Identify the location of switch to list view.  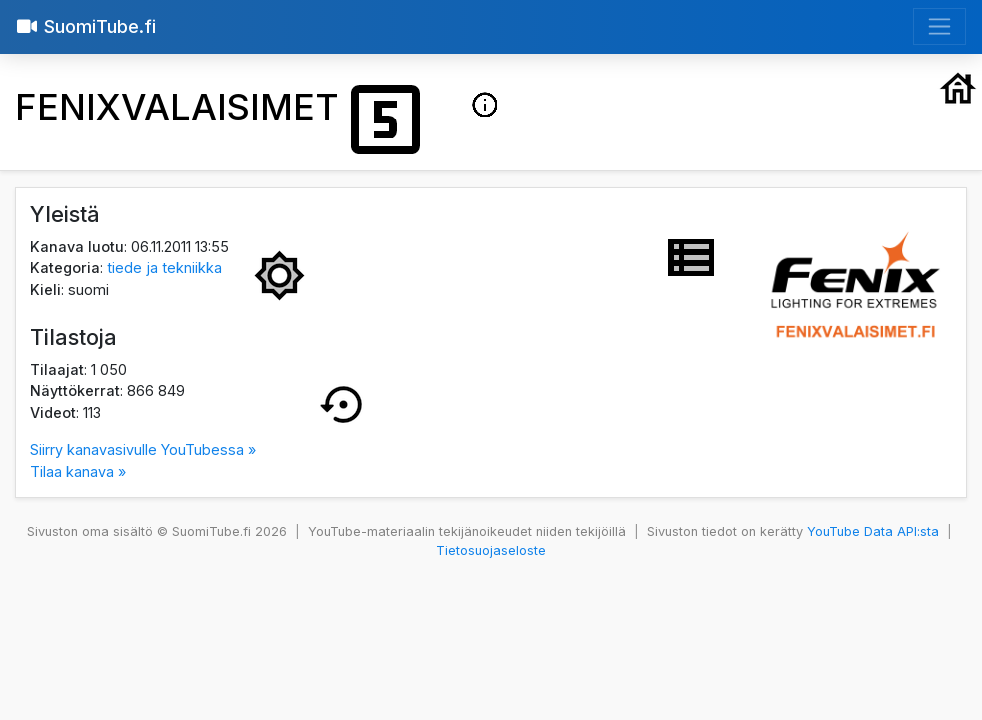
(692, 257).